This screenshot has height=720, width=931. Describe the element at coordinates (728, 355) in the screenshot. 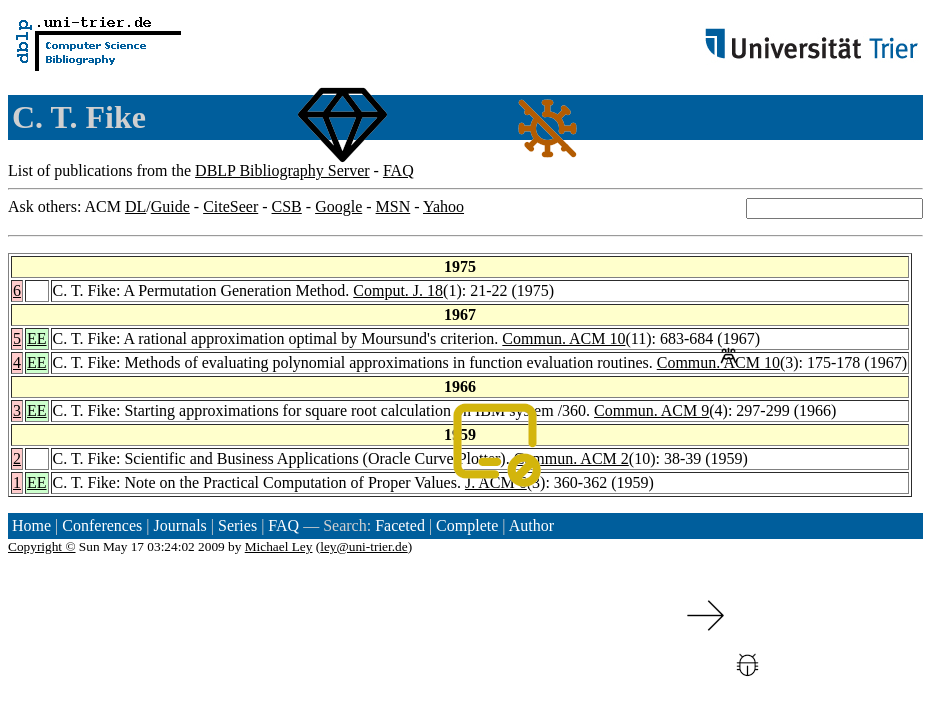

I see `indicates volcanic or geothermal activity` at that location.